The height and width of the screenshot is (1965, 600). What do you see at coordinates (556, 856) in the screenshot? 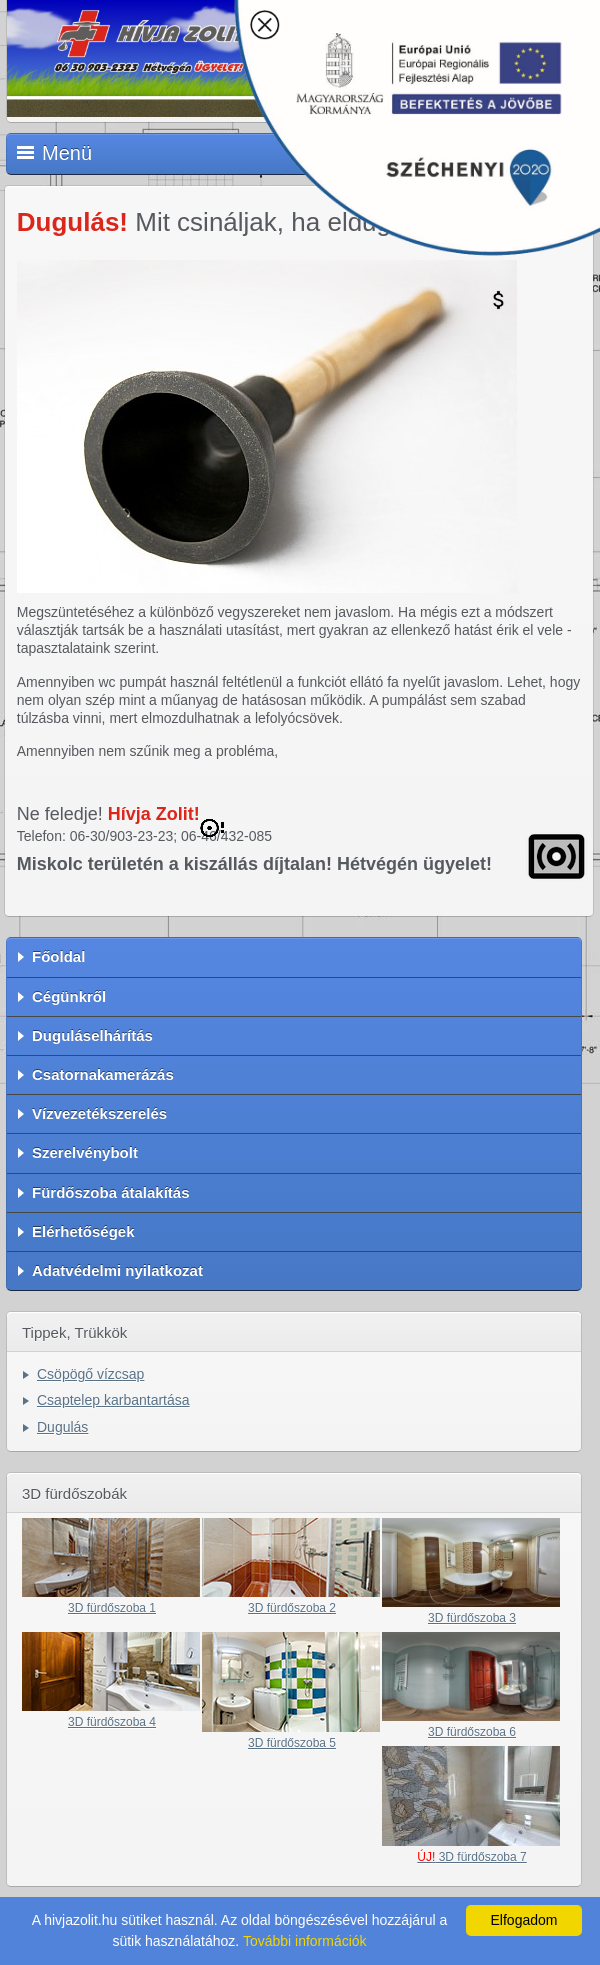
I see `enable surround sound audio output` at bounding box center [556, 856].